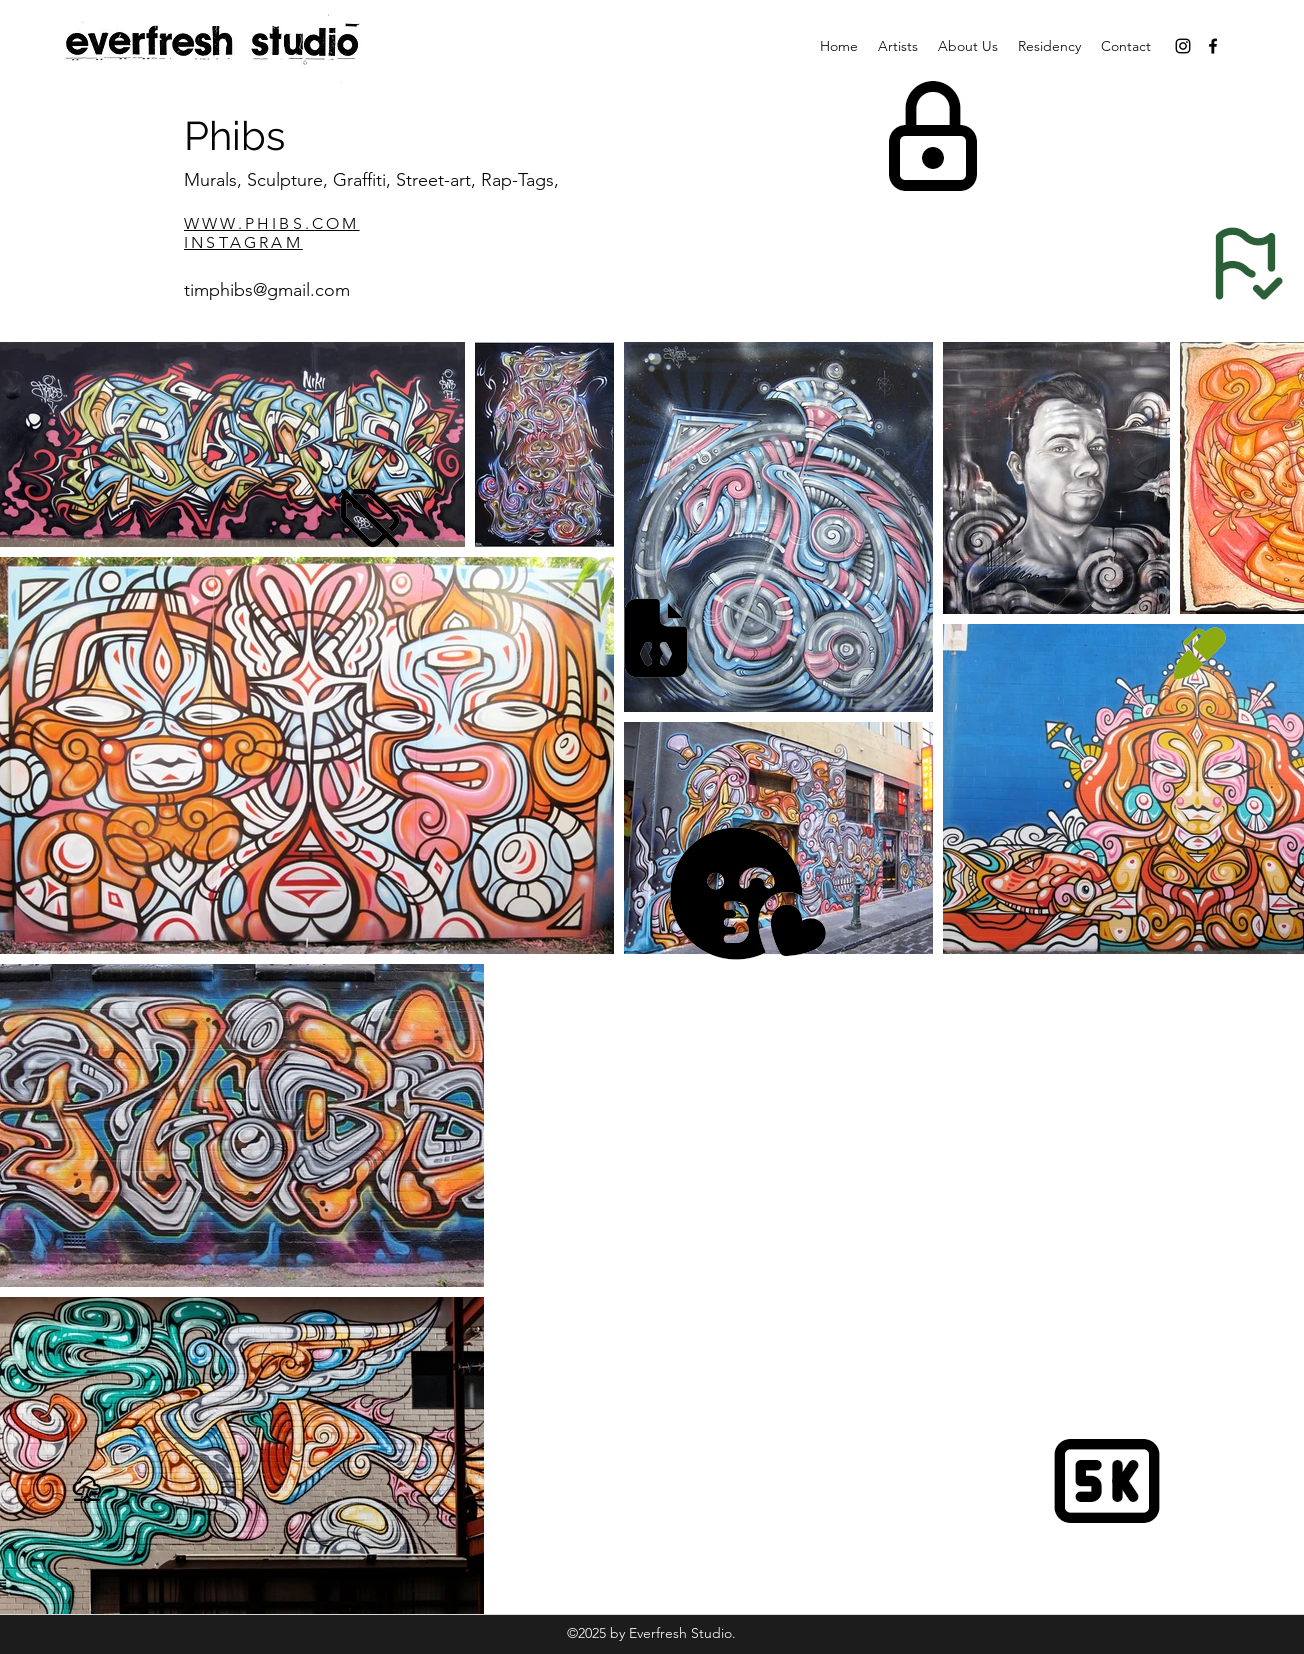 The width and height of the screenshot is (1304, 1654). I want to click on send a kiss or flirty reaction, so click(744, 893).